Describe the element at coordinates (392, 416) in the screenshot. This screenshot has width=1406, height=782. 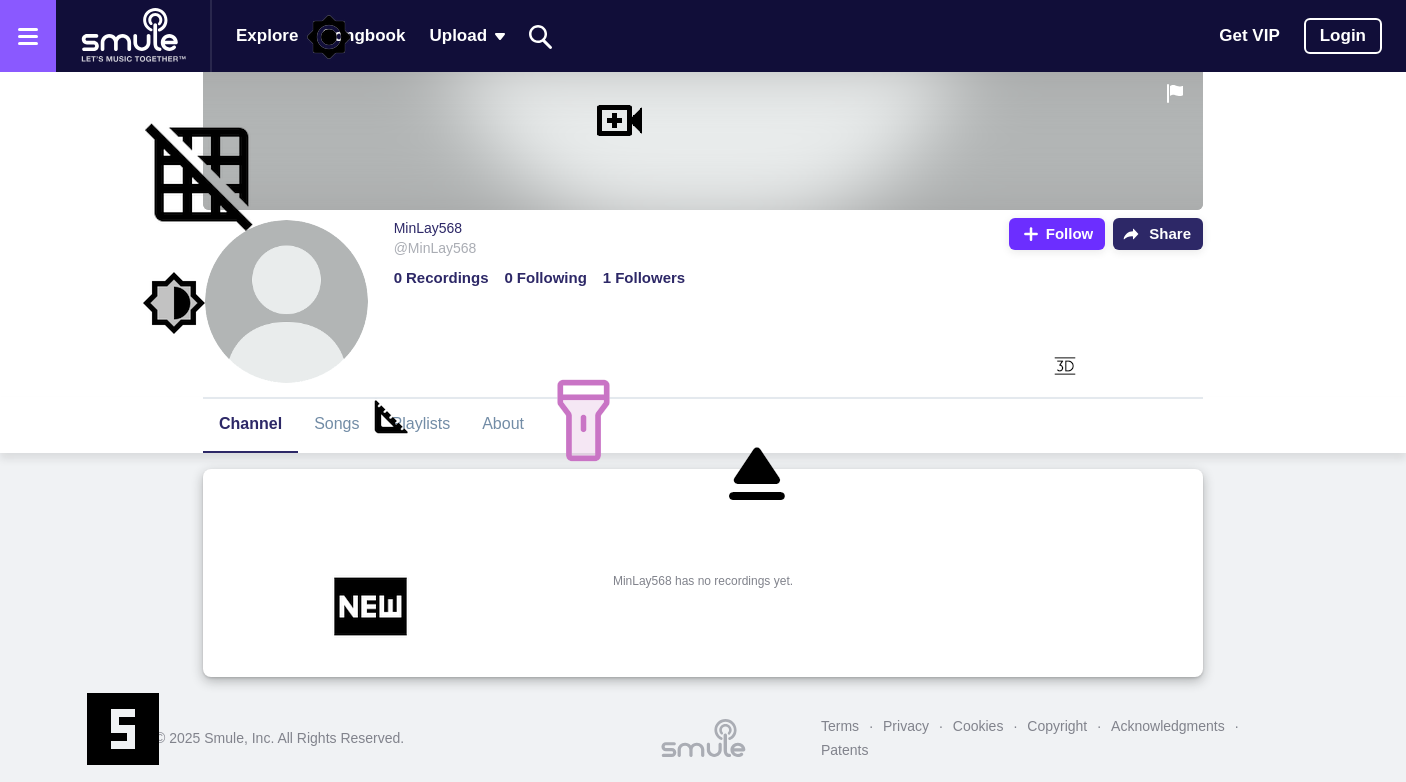
I see `measure area or square footage` at that location.